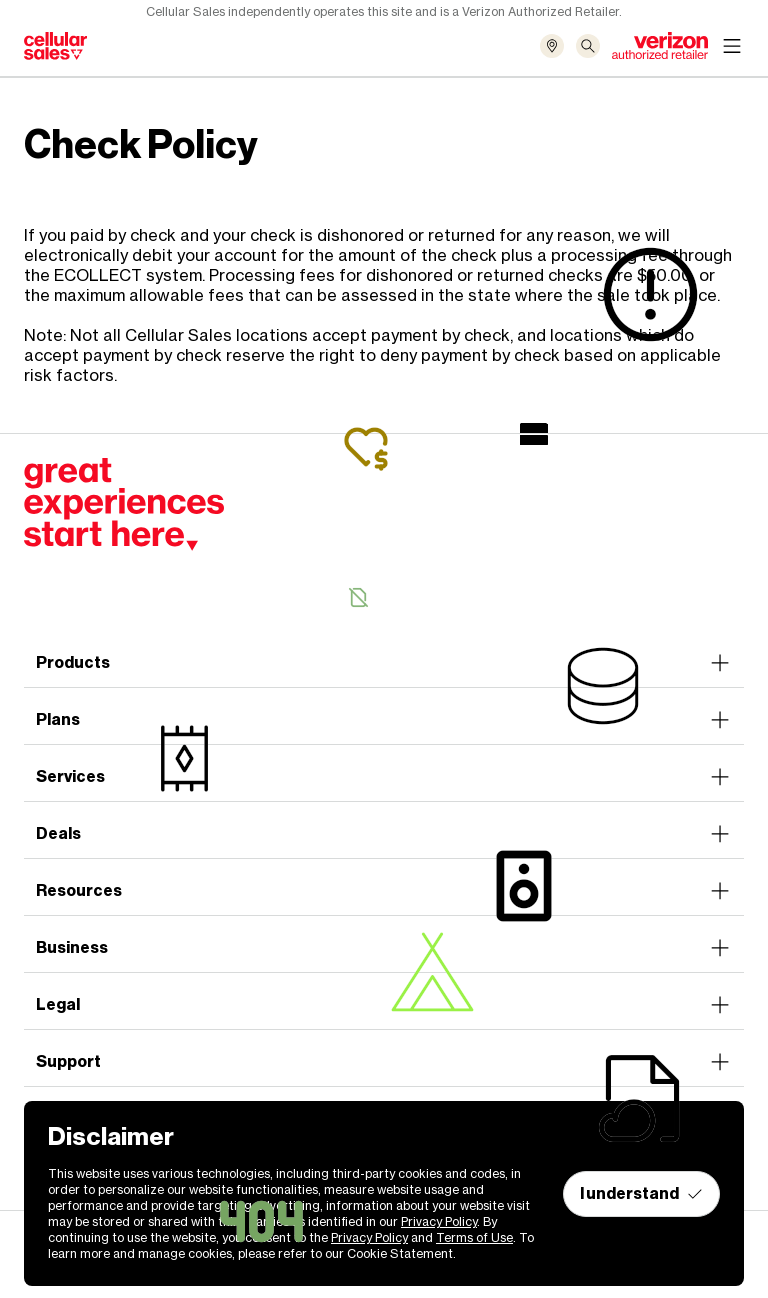  Describe the element at coordinates (524, 886) in the screenshot. I see `access audio or speaker settings` at that location.